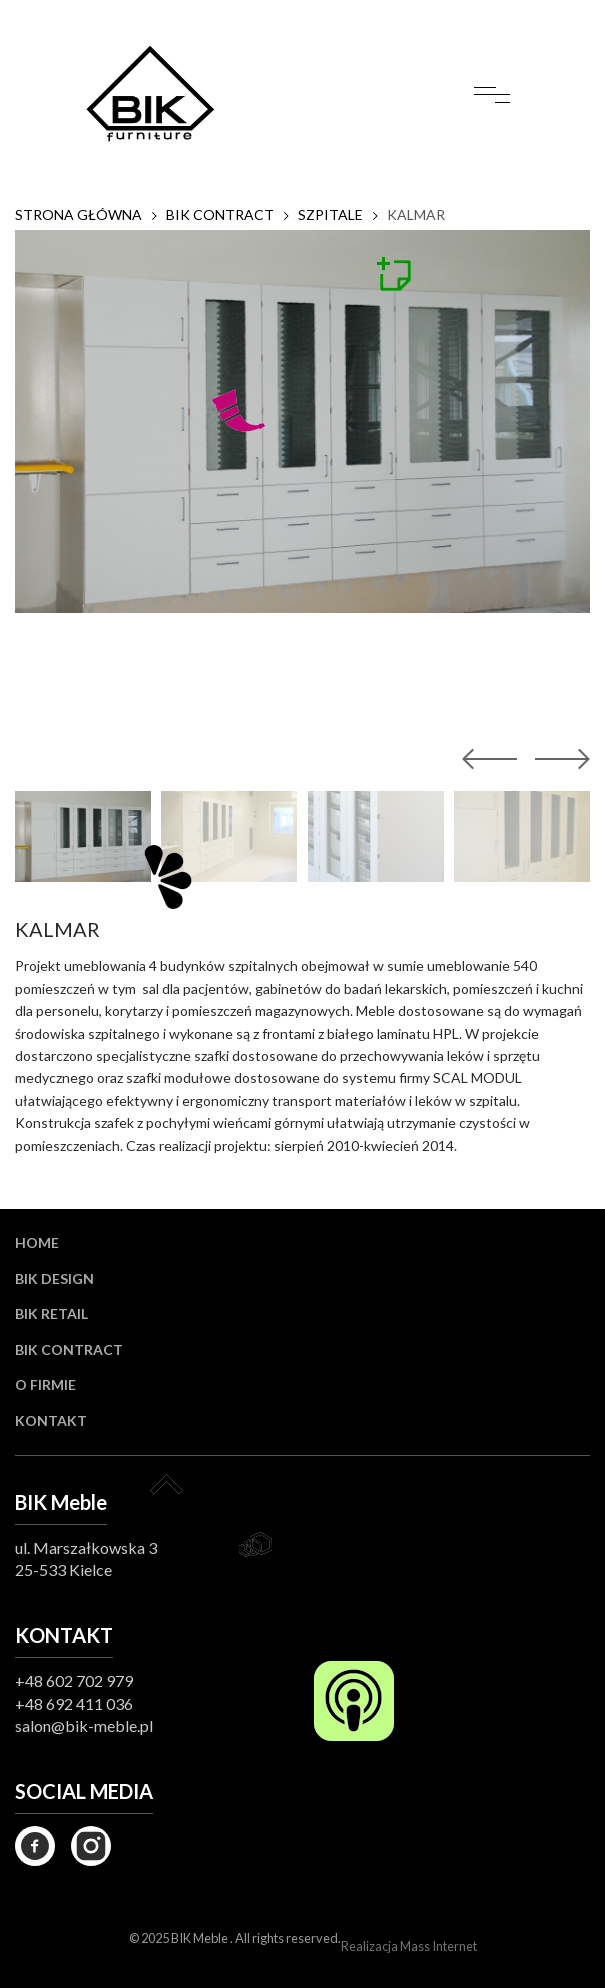 The width and height of the screenshot is (605, 1988). I want to click on Flask web framework logo, so click(238, 410).